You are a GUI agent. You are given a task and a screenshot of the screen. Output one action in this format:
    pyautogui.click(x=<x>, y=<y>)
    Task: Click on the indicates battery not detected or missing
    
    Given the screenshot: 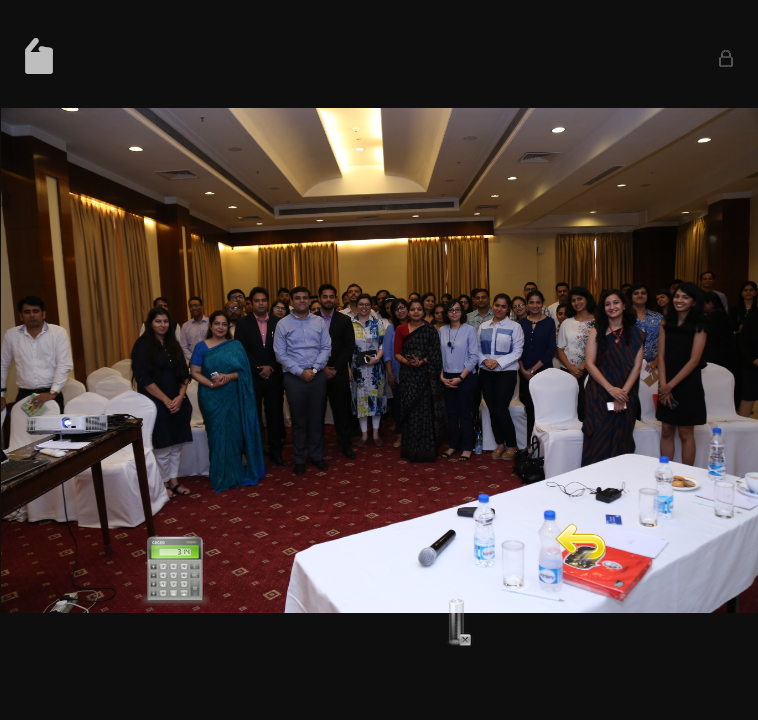 What is the action you would take?
    pyautogui.click(x=456, y=622)
    